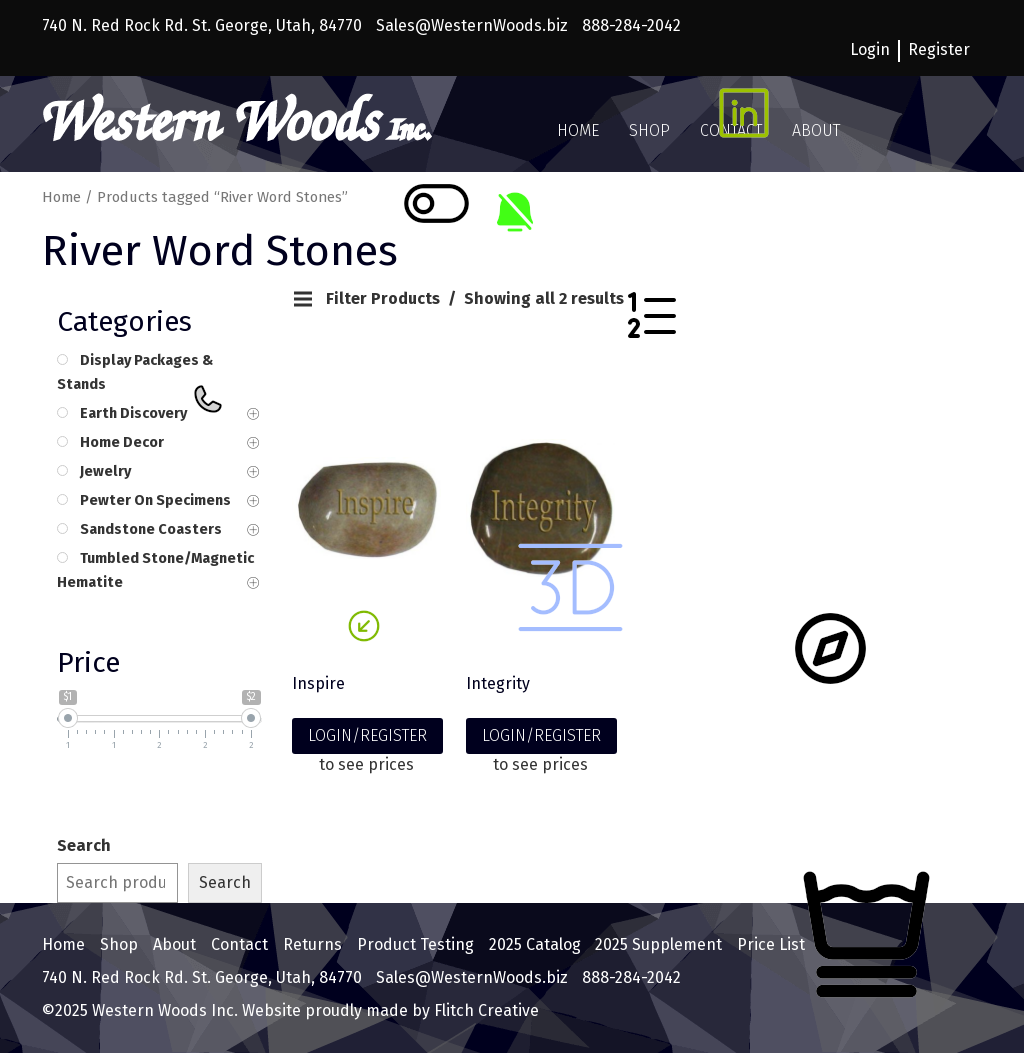  I want to click on mute notifications, so click(515, 212).